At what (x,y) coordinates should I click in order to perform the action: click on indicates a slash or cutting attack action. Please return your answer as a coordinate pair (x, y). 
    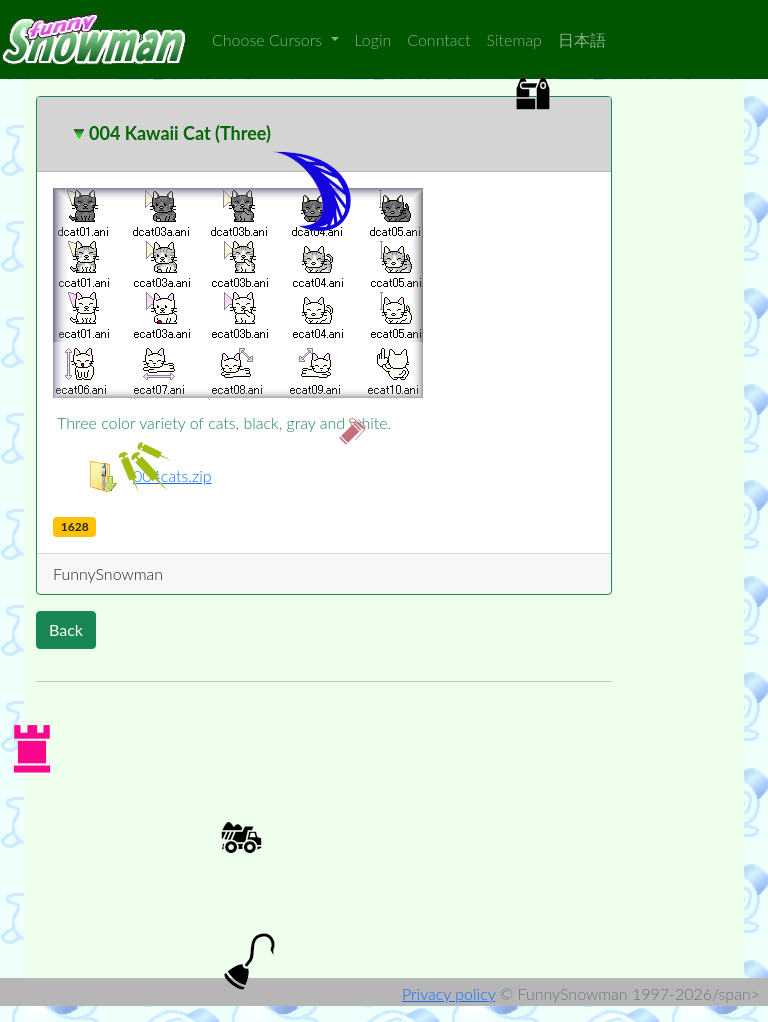
    Looking at the image, I should click on (313, 192).